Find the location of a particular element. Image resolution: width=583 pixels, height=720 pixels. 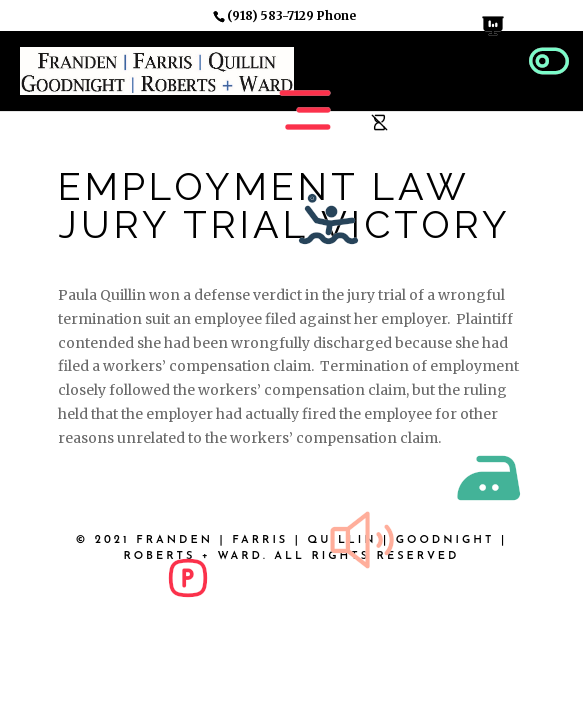

toggle switch in off position is located at coordinates (549, 61).